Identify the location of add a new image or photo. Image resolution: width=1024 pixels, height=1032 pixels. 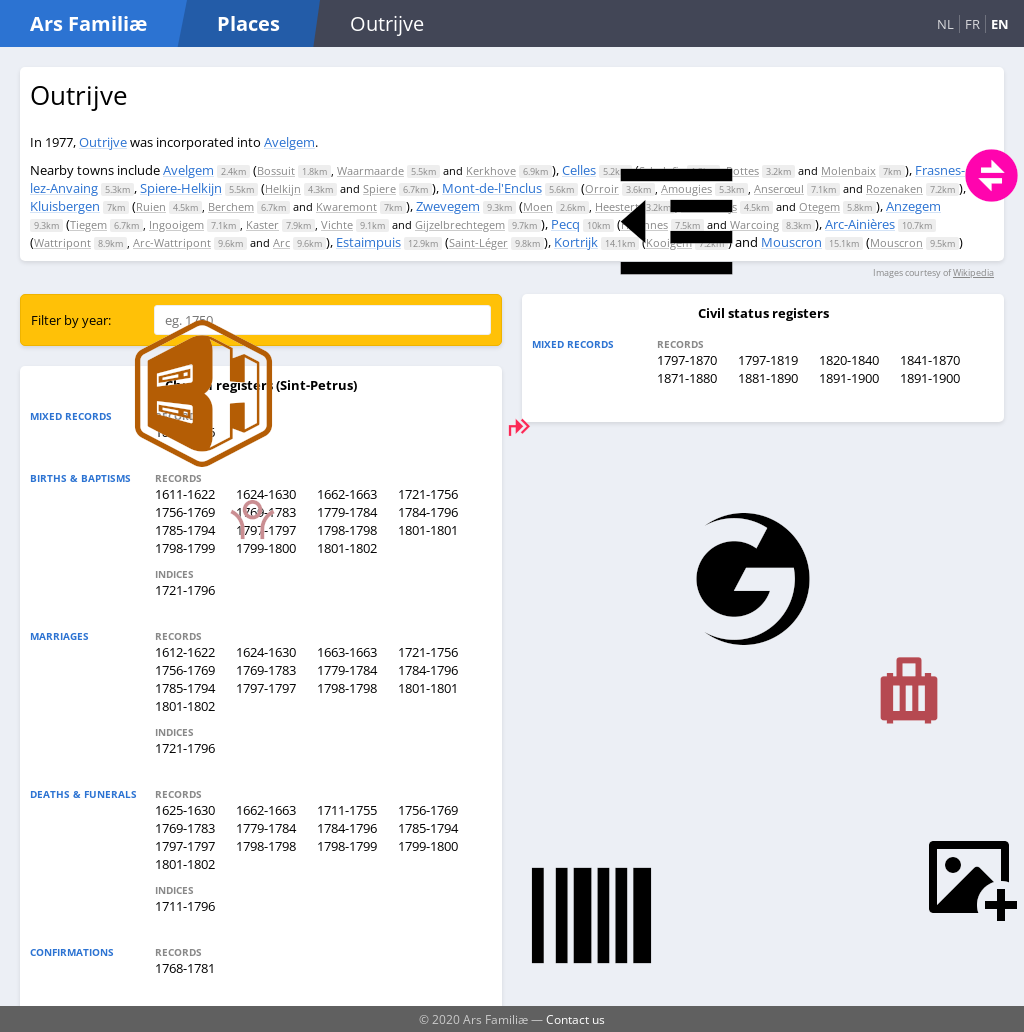
(969, 877).